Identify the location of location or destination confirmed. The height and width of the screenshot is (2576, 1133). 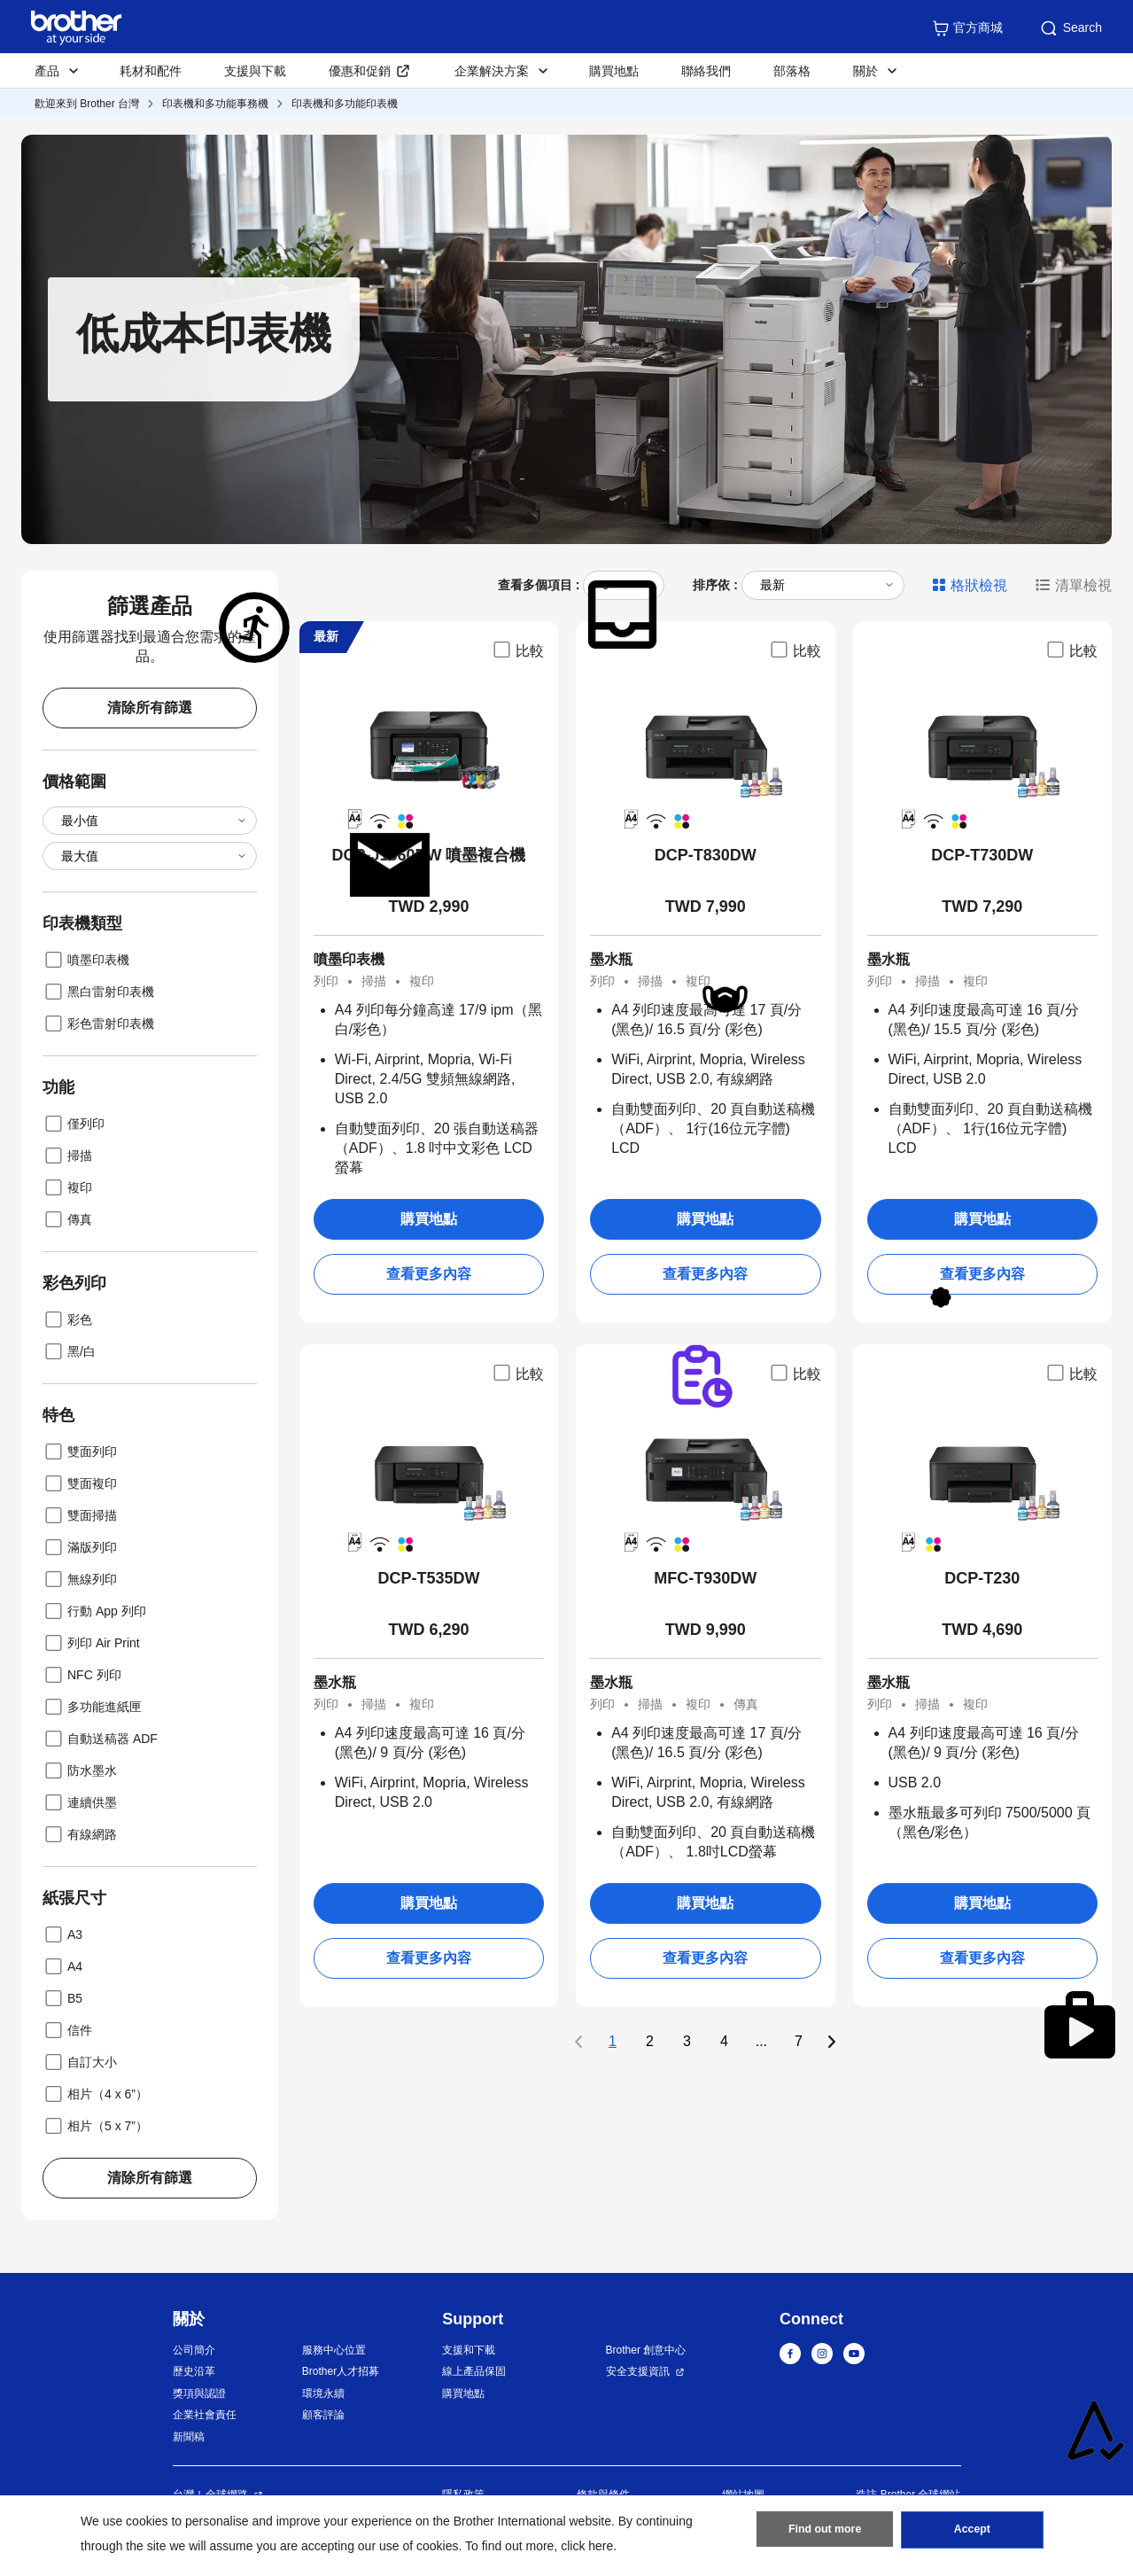
(1094, 2431).